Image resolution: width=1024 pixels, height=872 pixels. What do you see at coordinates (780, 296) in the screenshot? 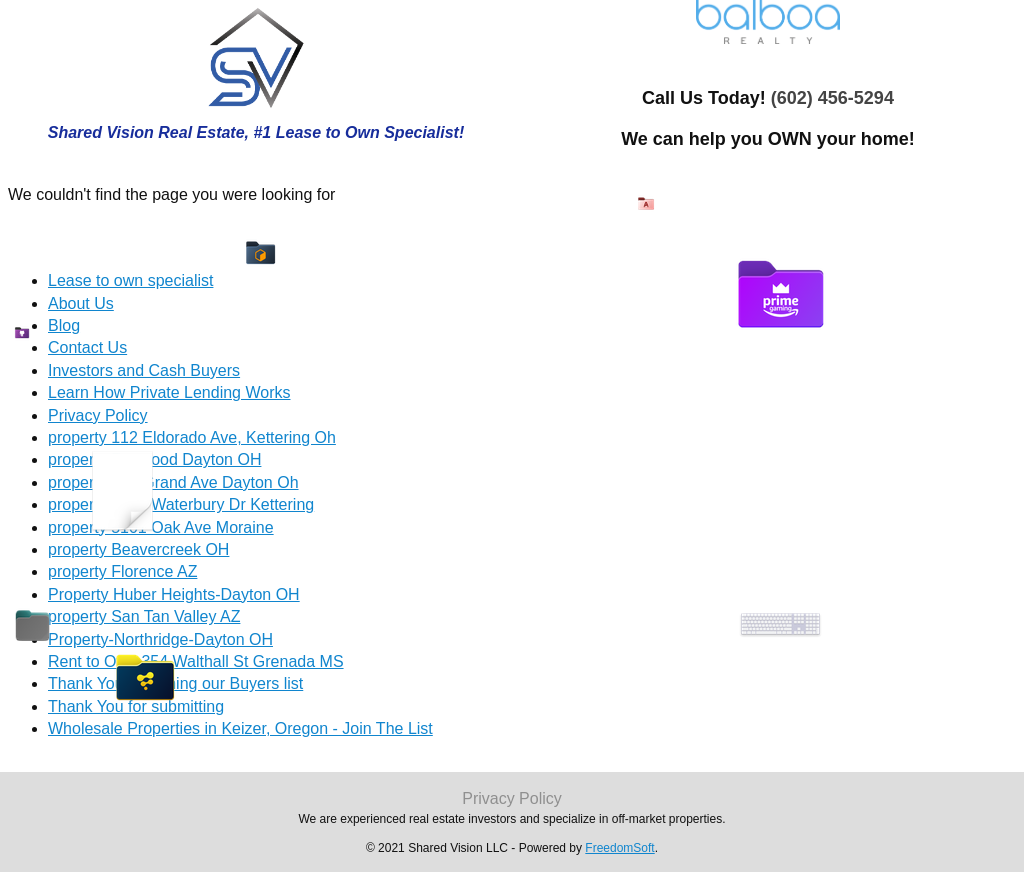
I see `open prime gaming folder` at bounding box center [780, 296].